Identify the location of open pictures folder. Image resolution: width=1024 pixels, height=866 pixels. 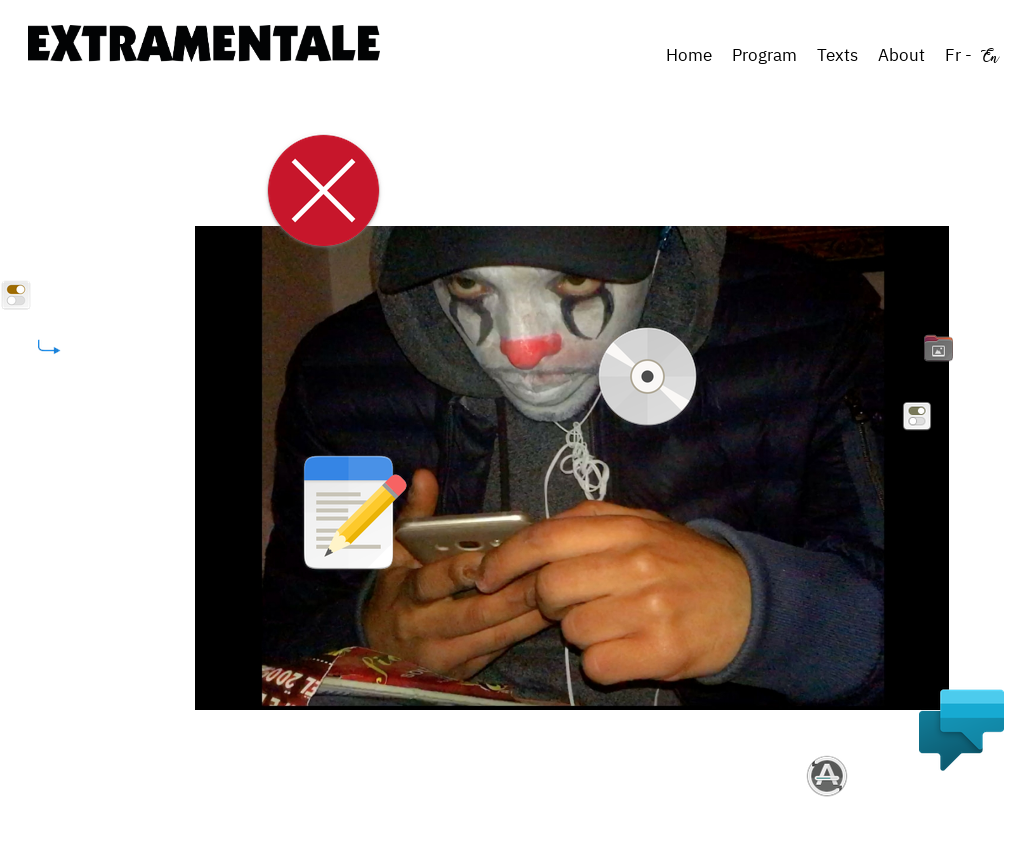
(938, 347).